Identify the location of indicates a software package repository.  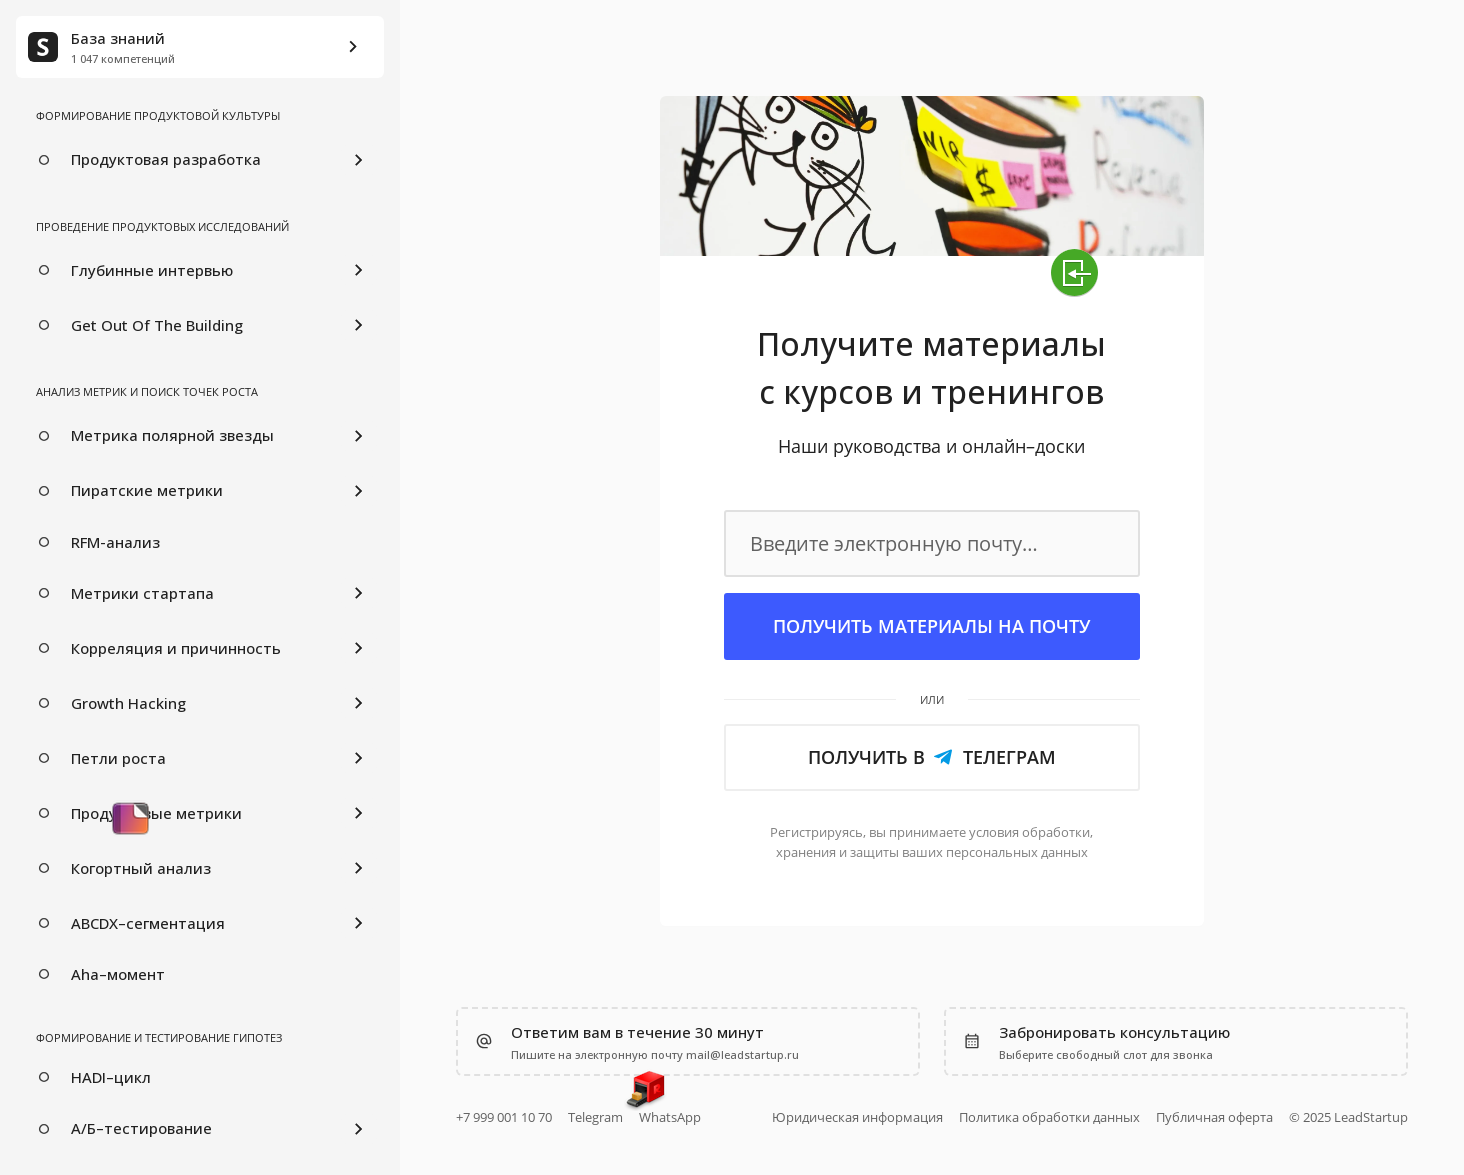
(645, 1089).